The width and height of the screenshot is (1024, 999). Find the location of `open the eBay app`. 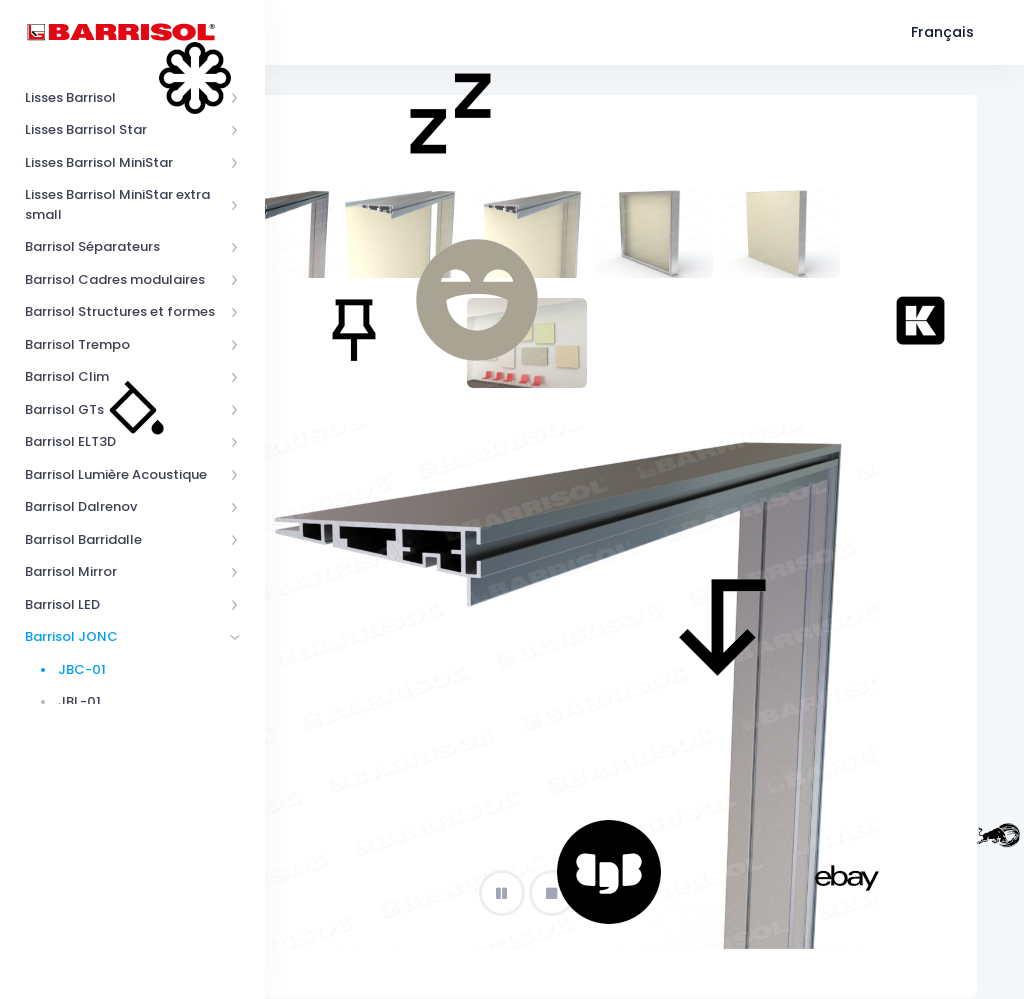

open the eBay app is located at coordinates (847, 878).